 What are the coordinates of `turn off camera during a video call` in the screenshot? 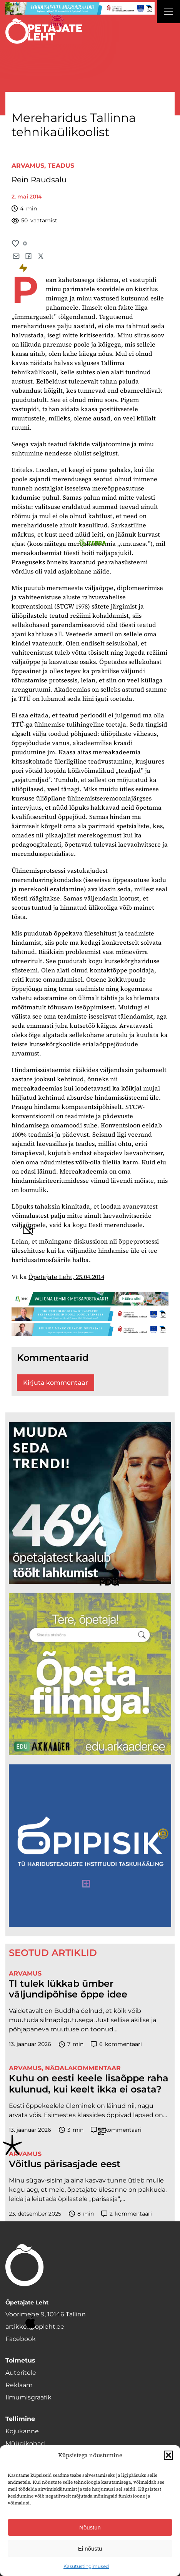 It's located at (28, 1230).